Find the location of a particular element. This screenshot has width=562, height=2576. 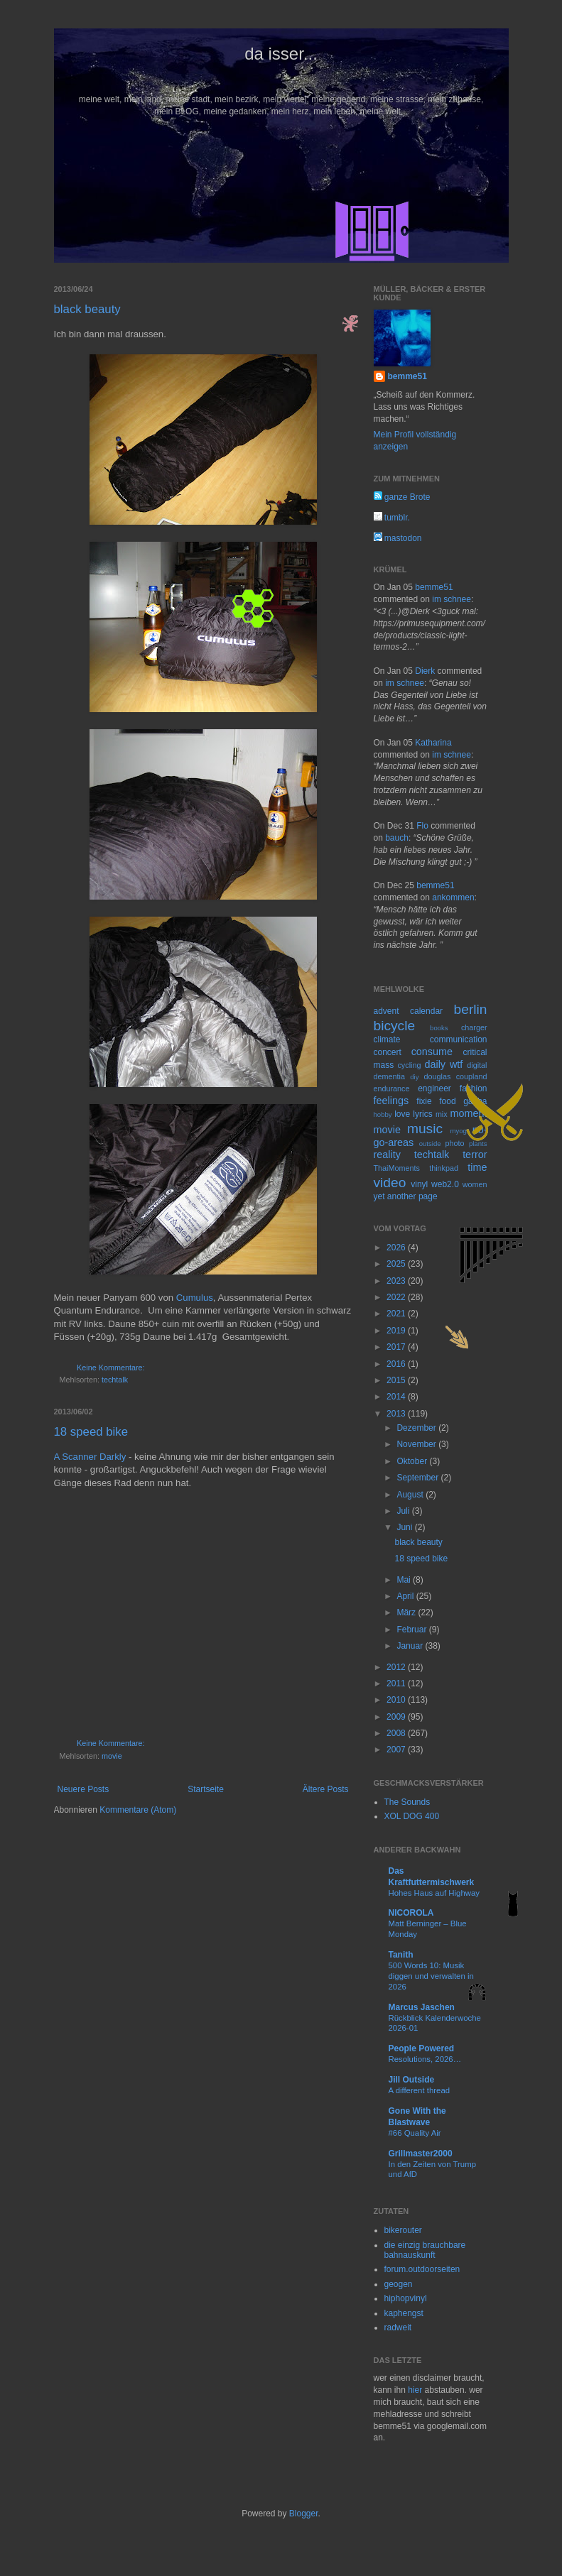

equip spear hook weapon is located at coordinates (457, 1337).